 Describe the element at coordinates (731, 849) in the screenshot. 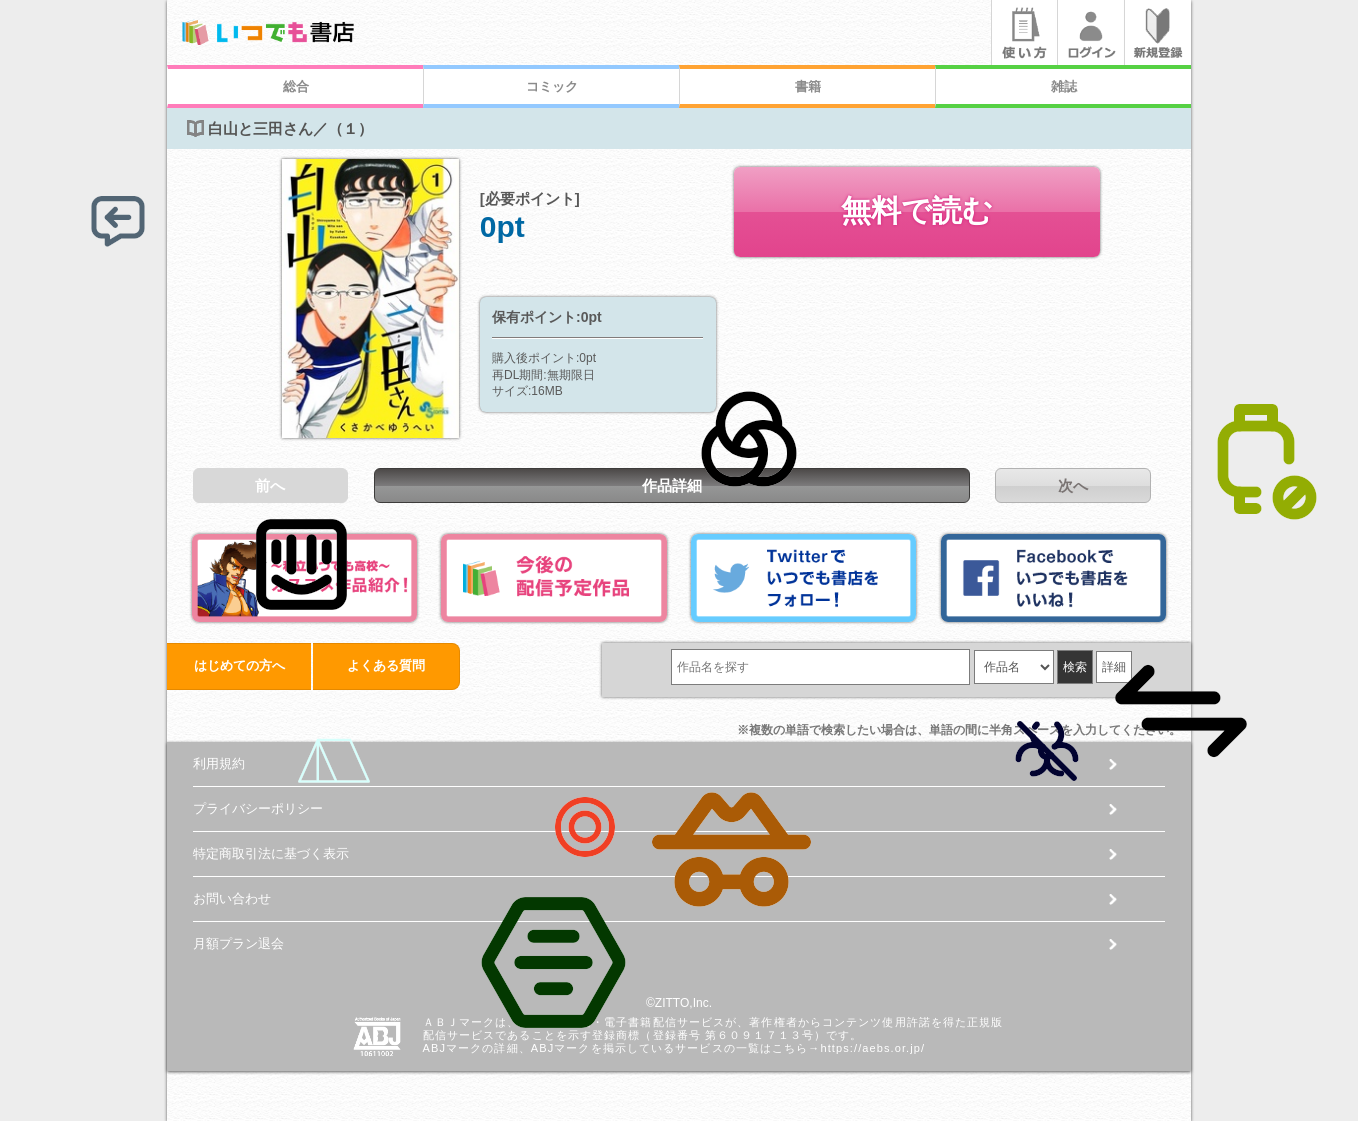

I see `access incognito or private browsing mode` at that location.